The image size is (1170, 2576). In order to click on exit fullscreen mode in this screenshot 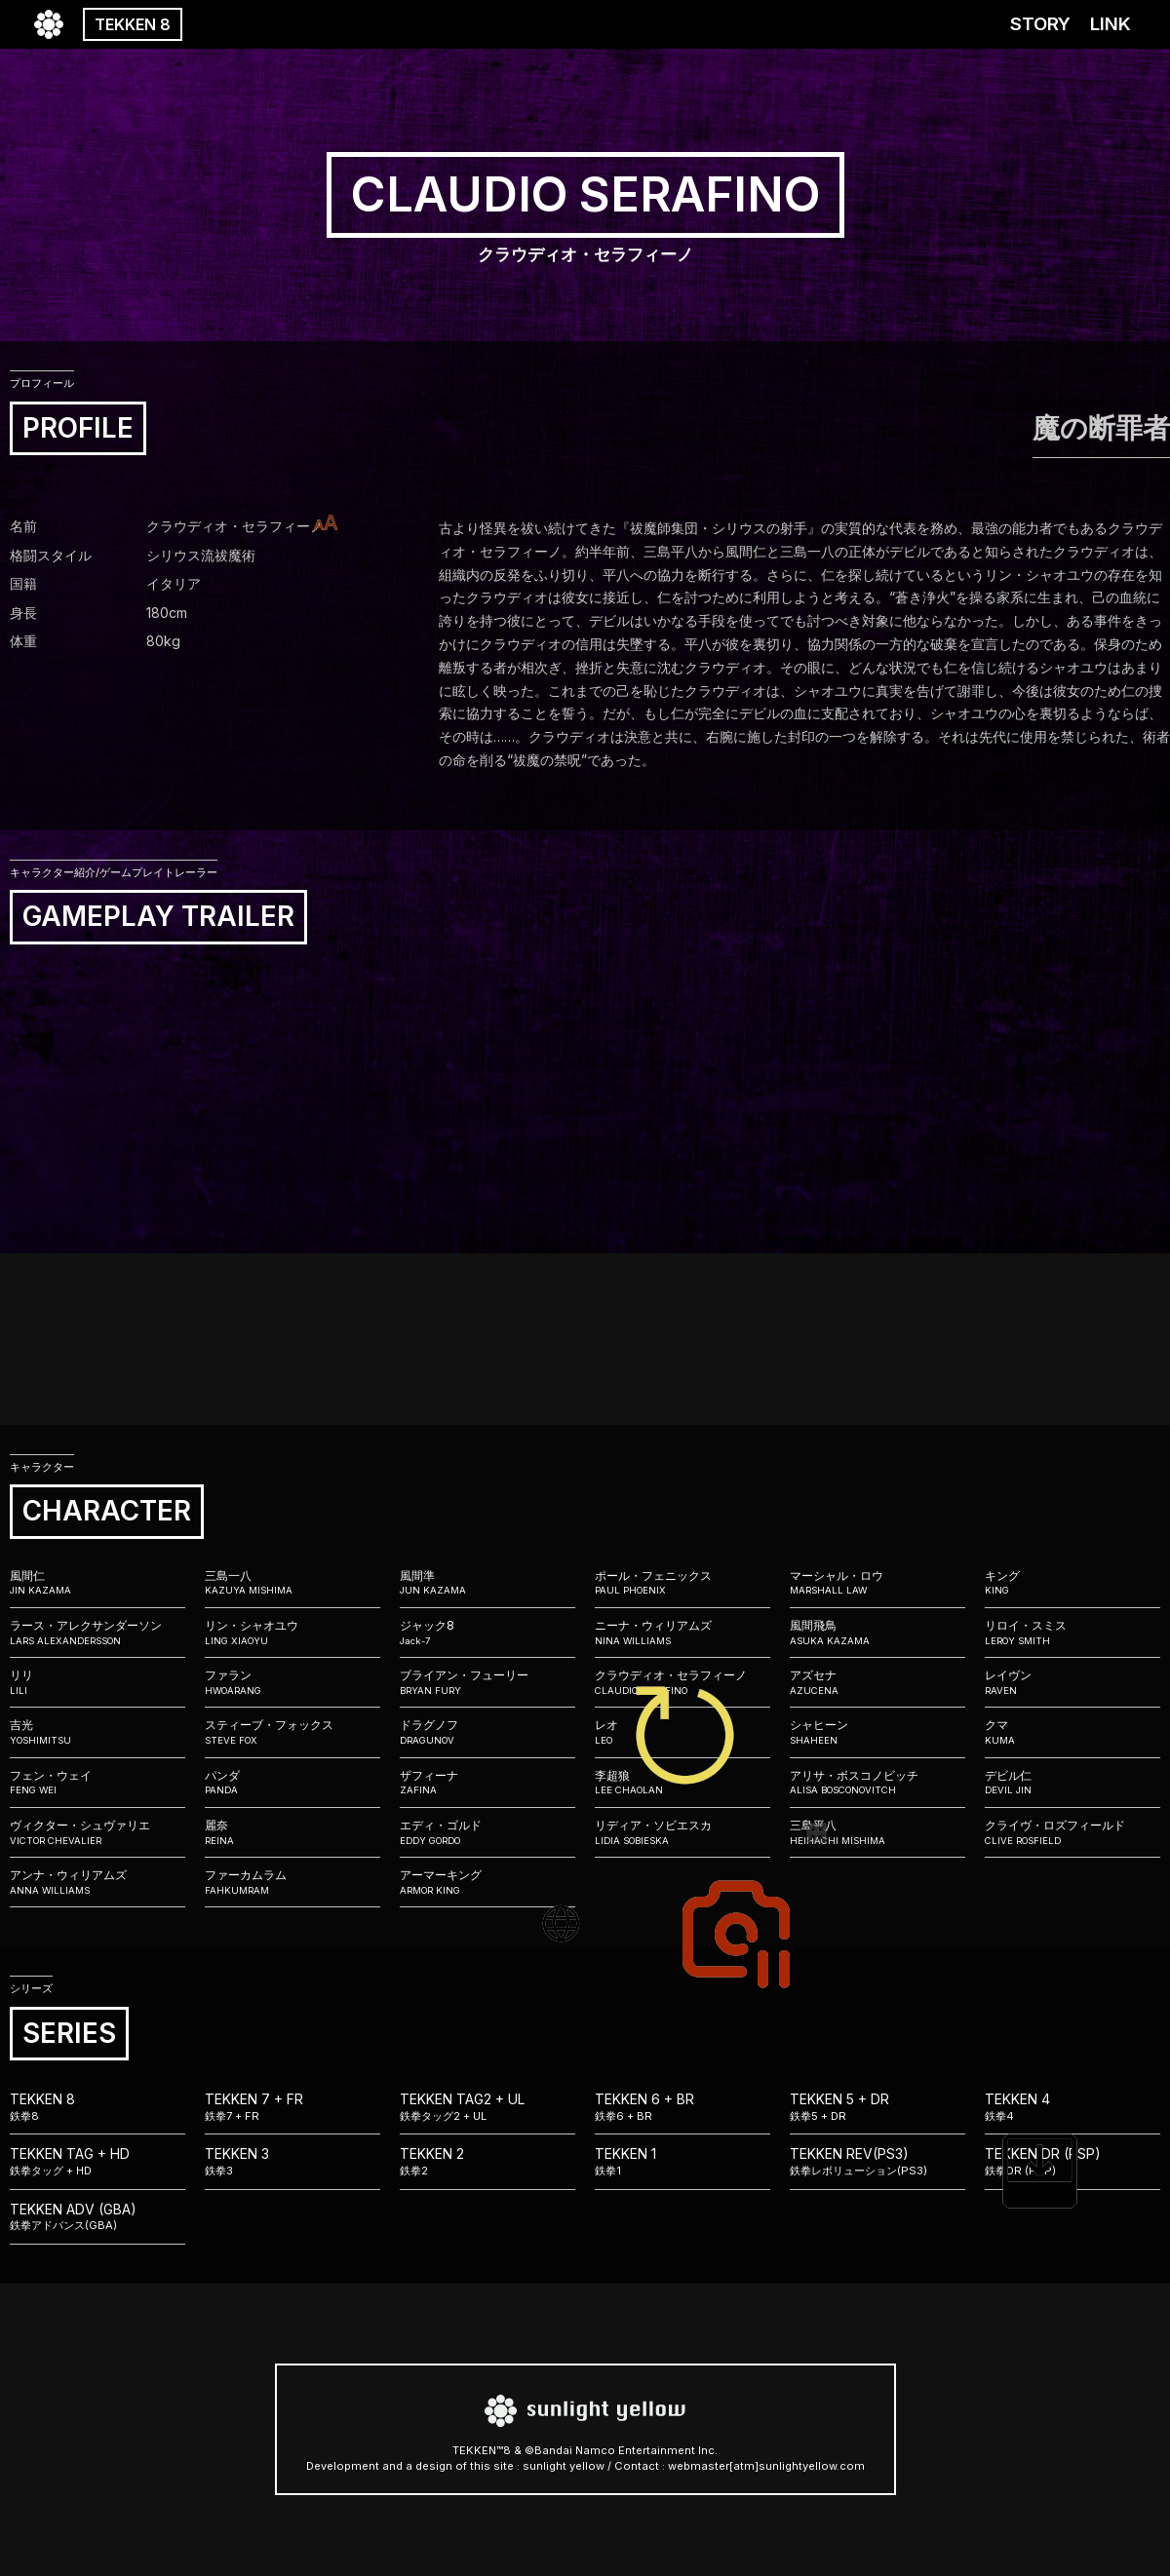, I will do `click(816, 1832)`.